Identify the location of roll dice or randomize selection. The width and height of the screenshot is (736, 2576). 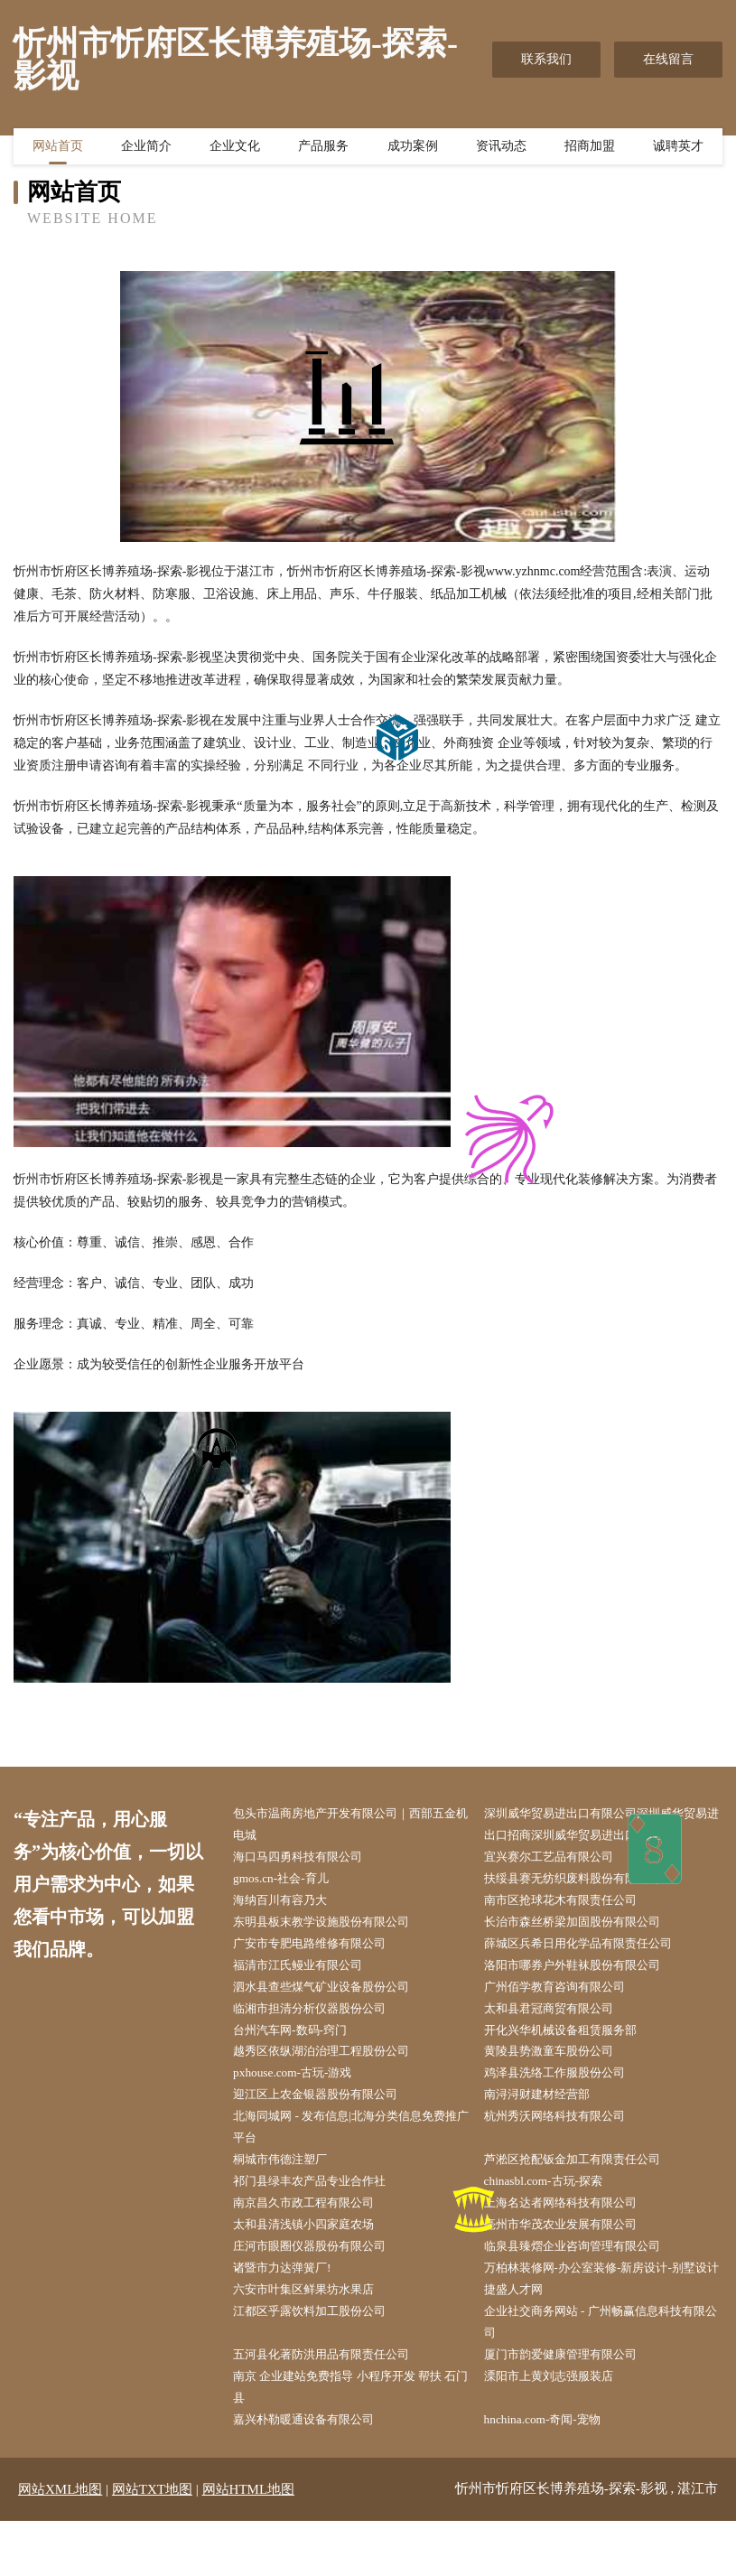
(397, 738).